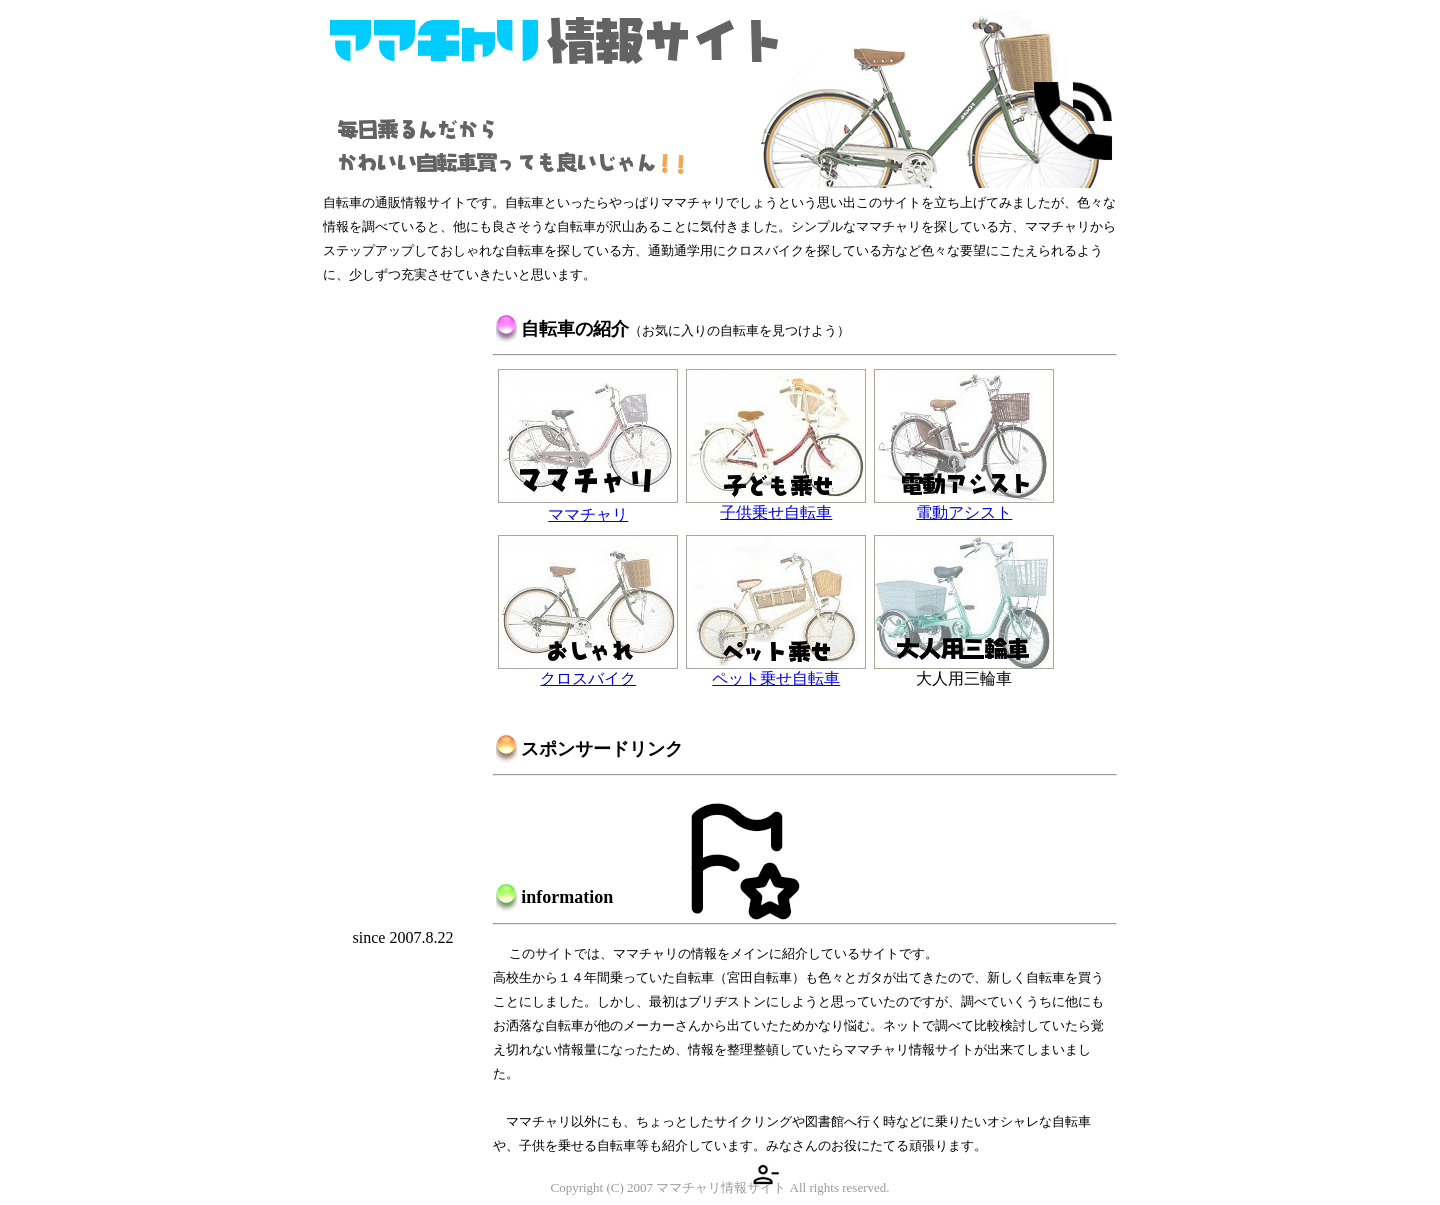 The height and width of the screenshot is (1205, 1440). Describe the element at coordinates (737, 857) in the screenshot. I see `mark as featured or important` at that location.